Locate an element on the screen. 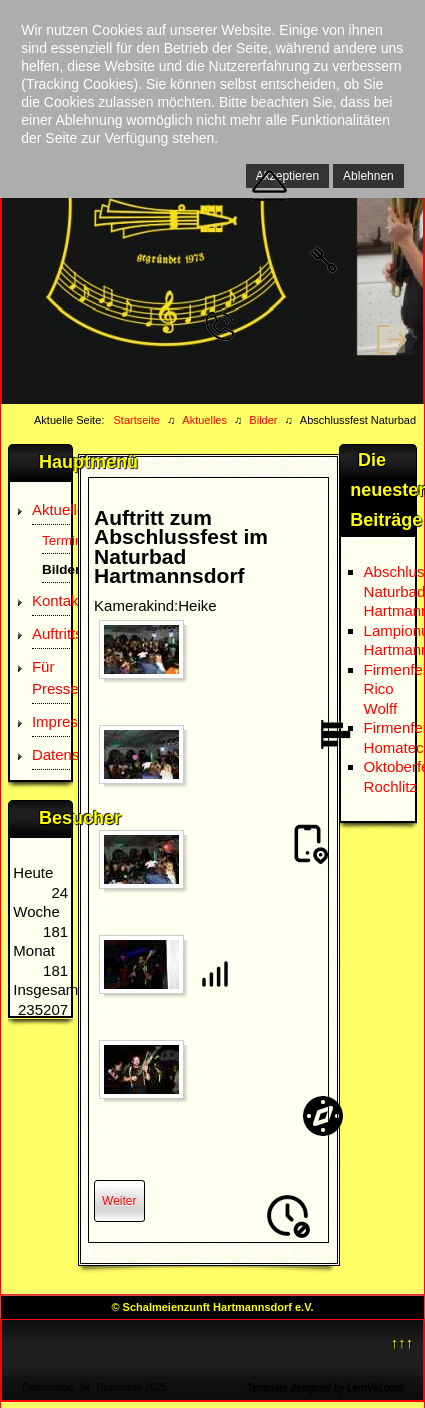  view device location on map is located at coordinates (307, 843).